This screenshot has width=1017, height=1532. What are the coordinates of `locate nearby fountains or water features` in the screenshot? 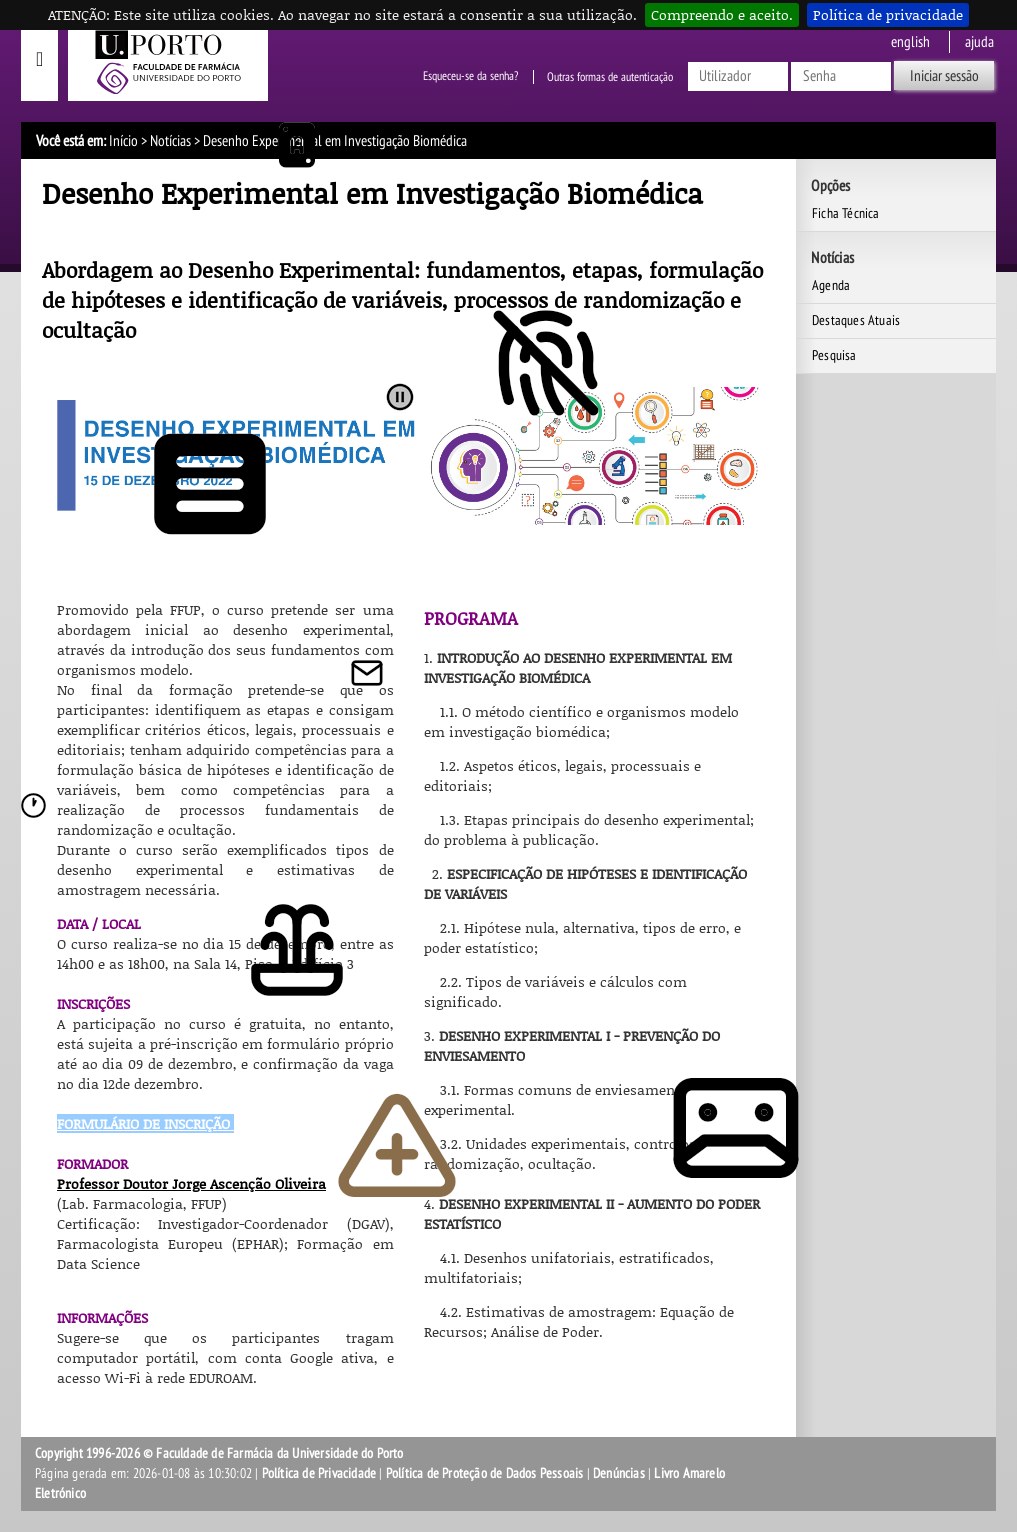 It's located at (297, 950).